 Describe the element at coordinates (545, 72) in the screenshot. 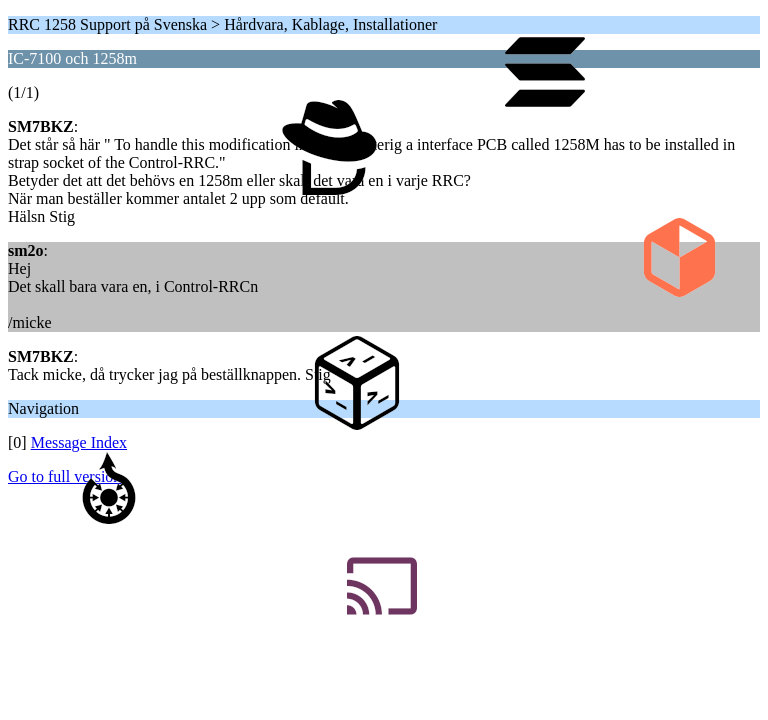

I see `solana blockchain platform logo` at that location.